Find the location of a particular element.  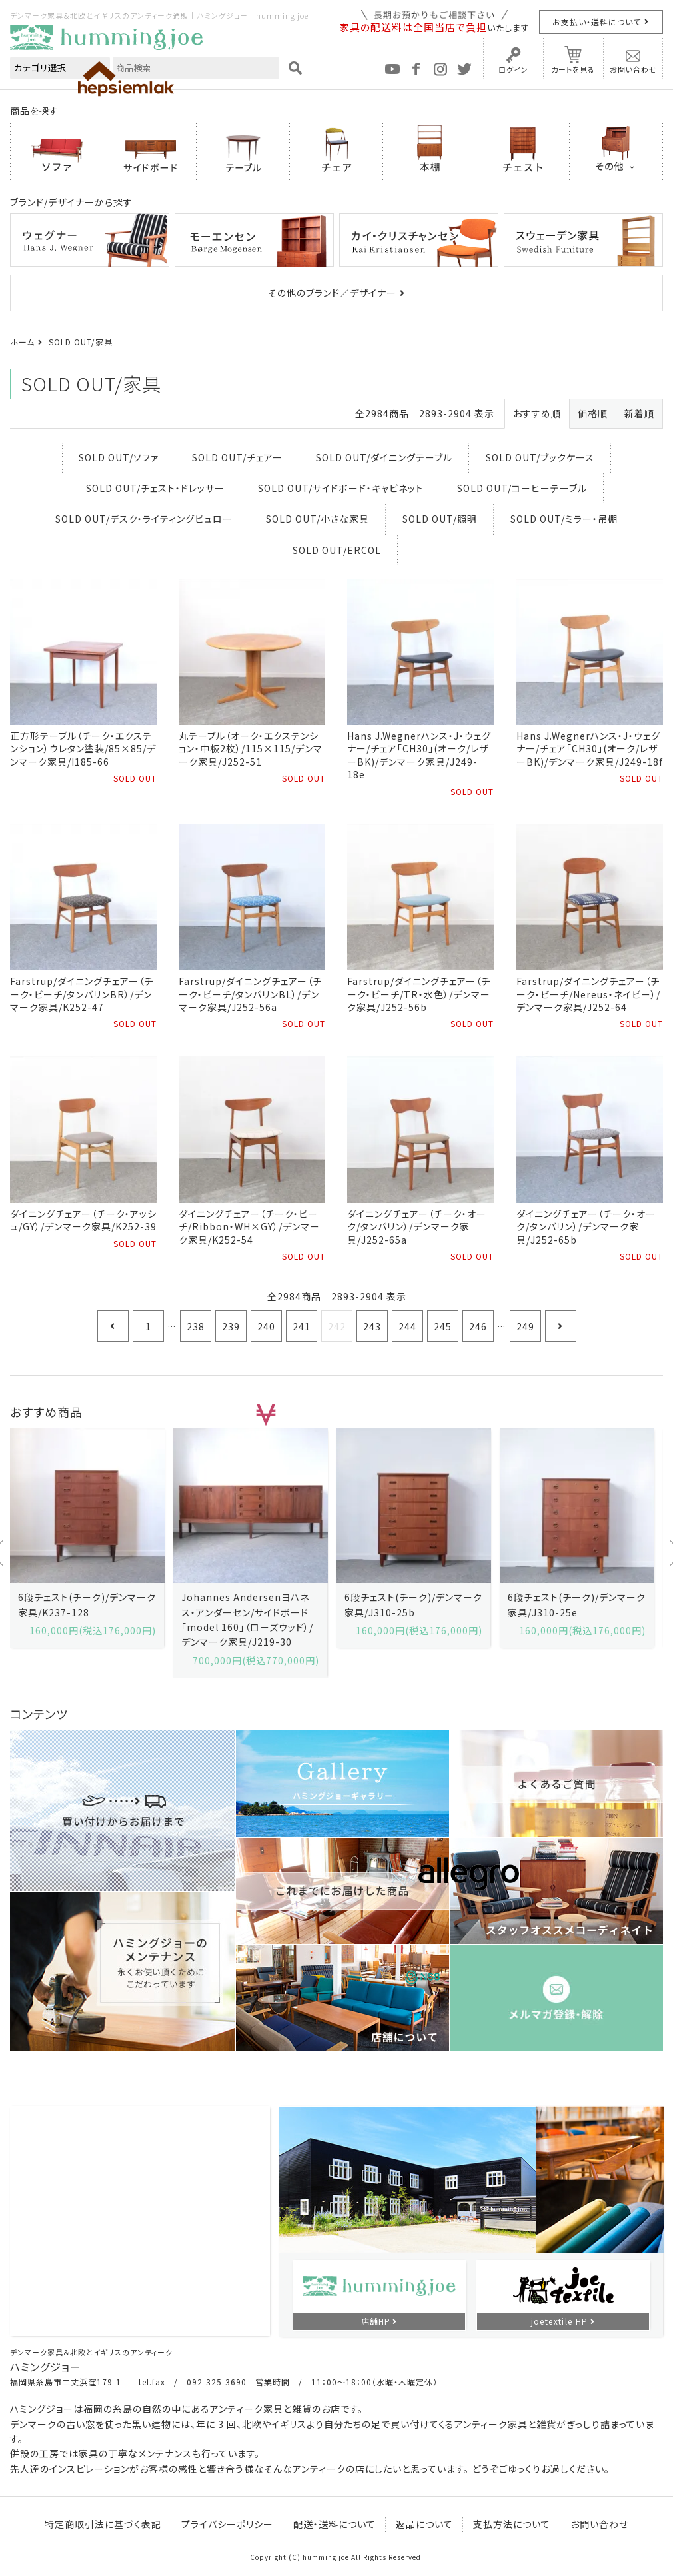

NS8 brand logo is located at coordinates (422, 1977).